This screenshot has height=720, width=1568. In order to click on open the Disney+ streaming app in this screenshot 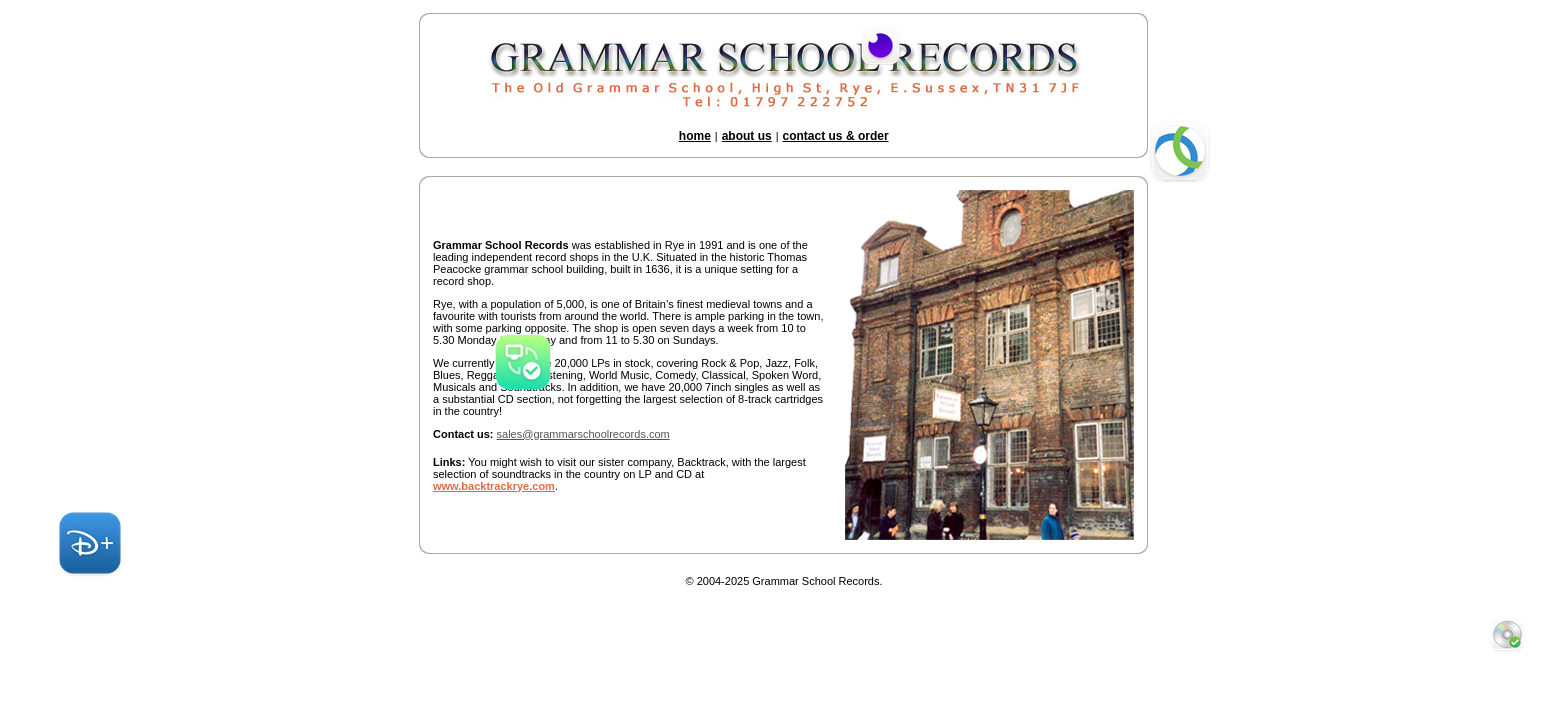, I will do `click(90, 543)`.